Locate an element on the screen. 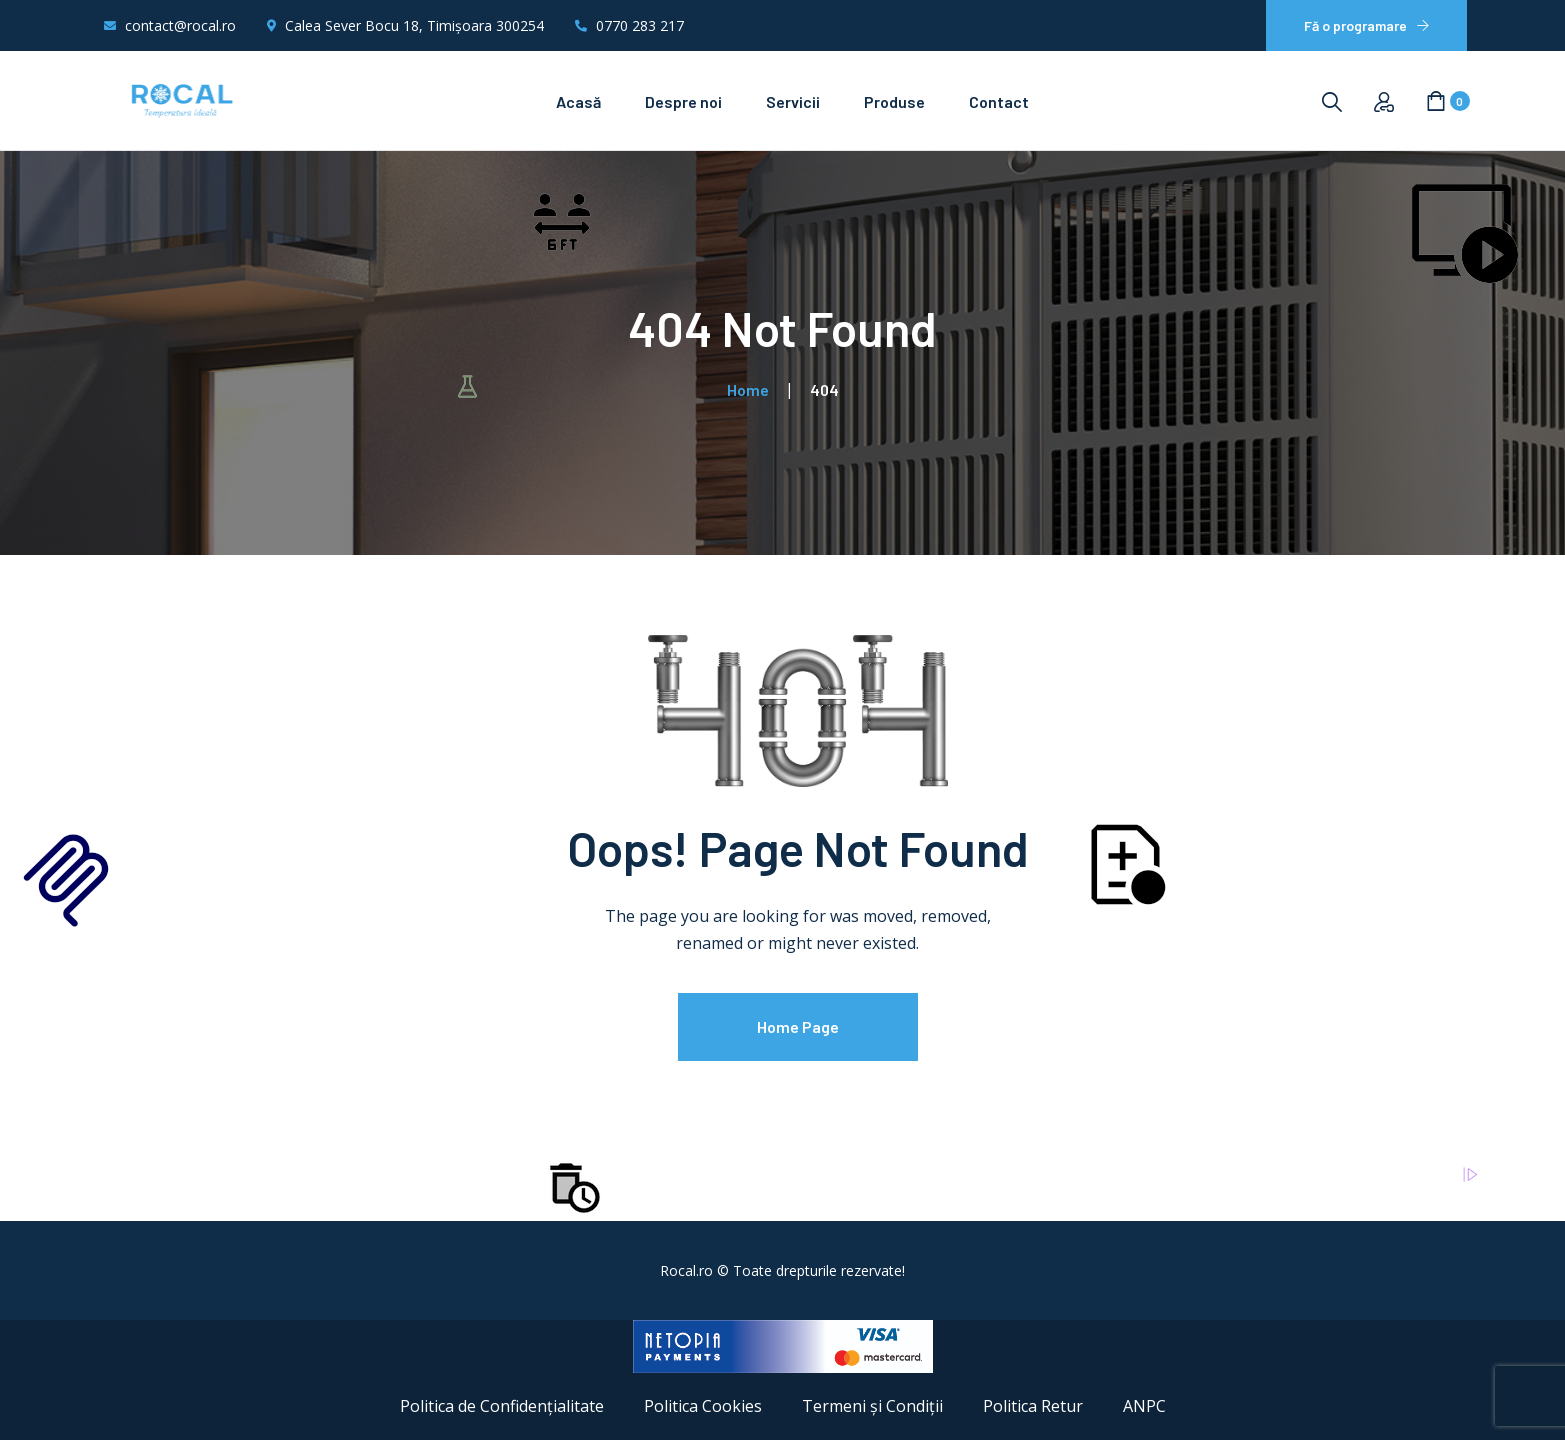  view pull request with new changes is located at coordinates (1125, 864).